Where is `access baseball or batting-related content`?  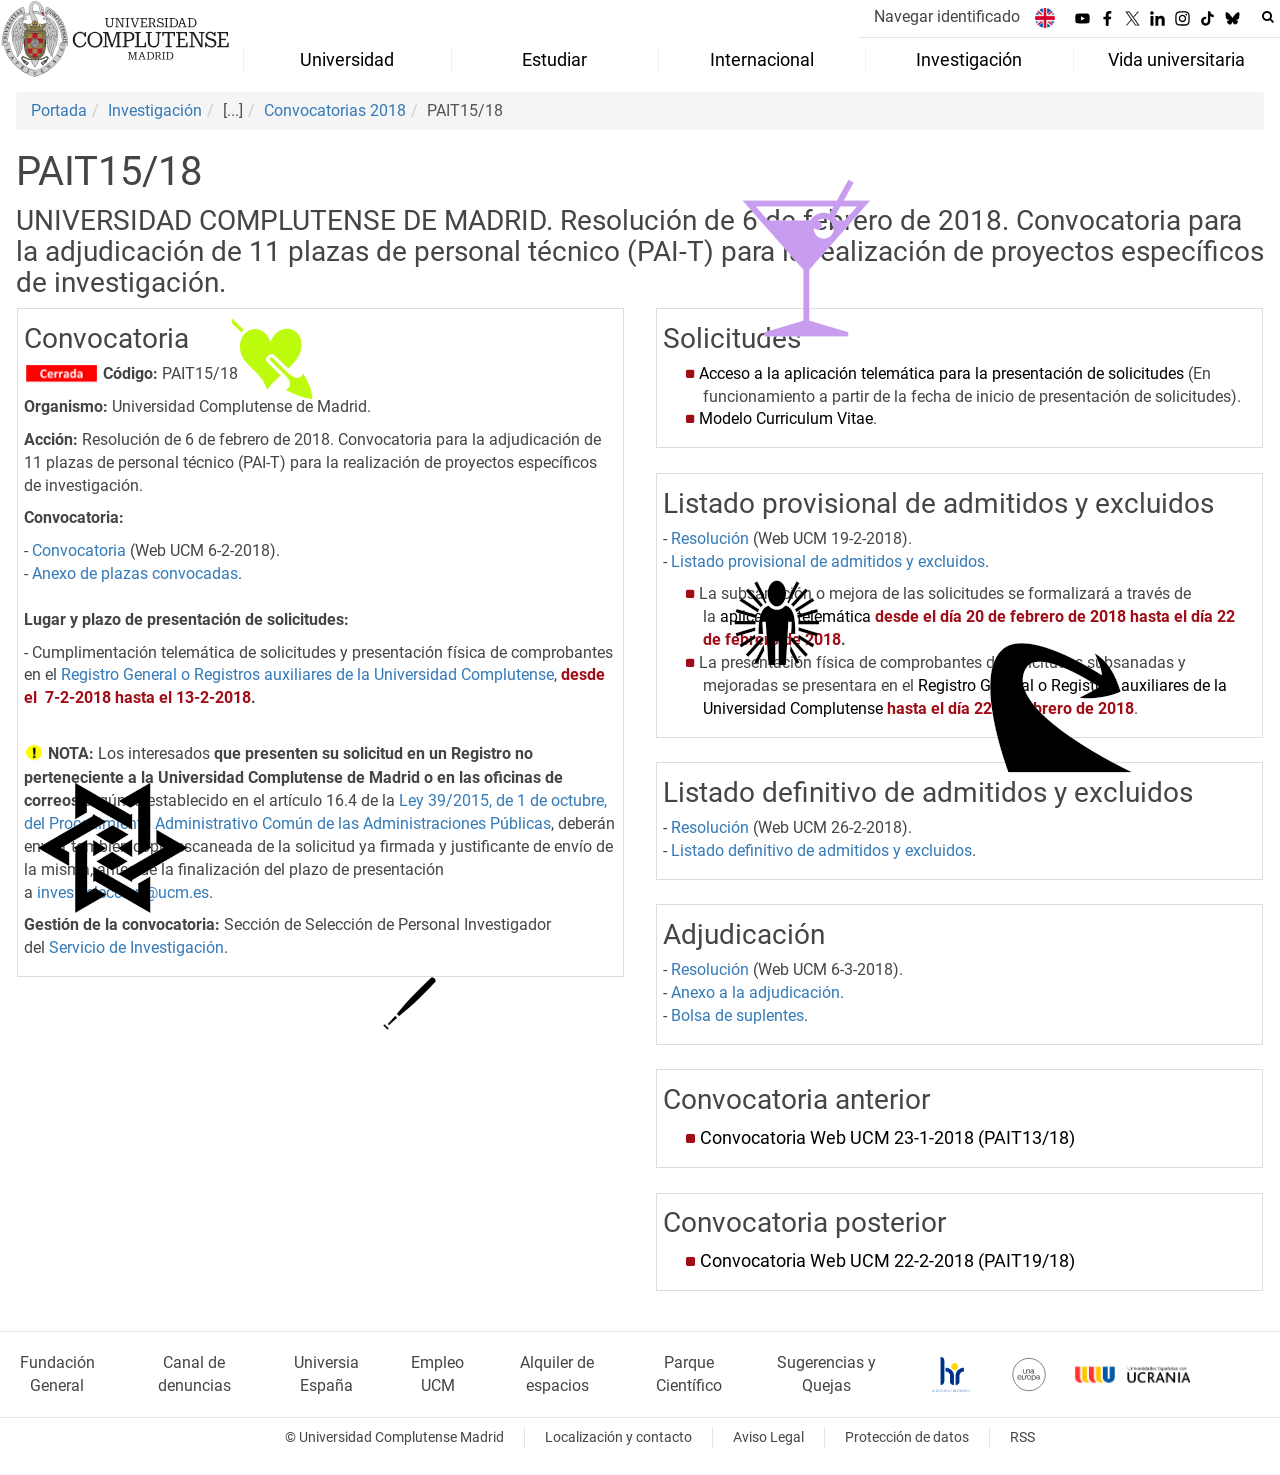
access baseball or batting-related content is located at coordinates (409, 1004).